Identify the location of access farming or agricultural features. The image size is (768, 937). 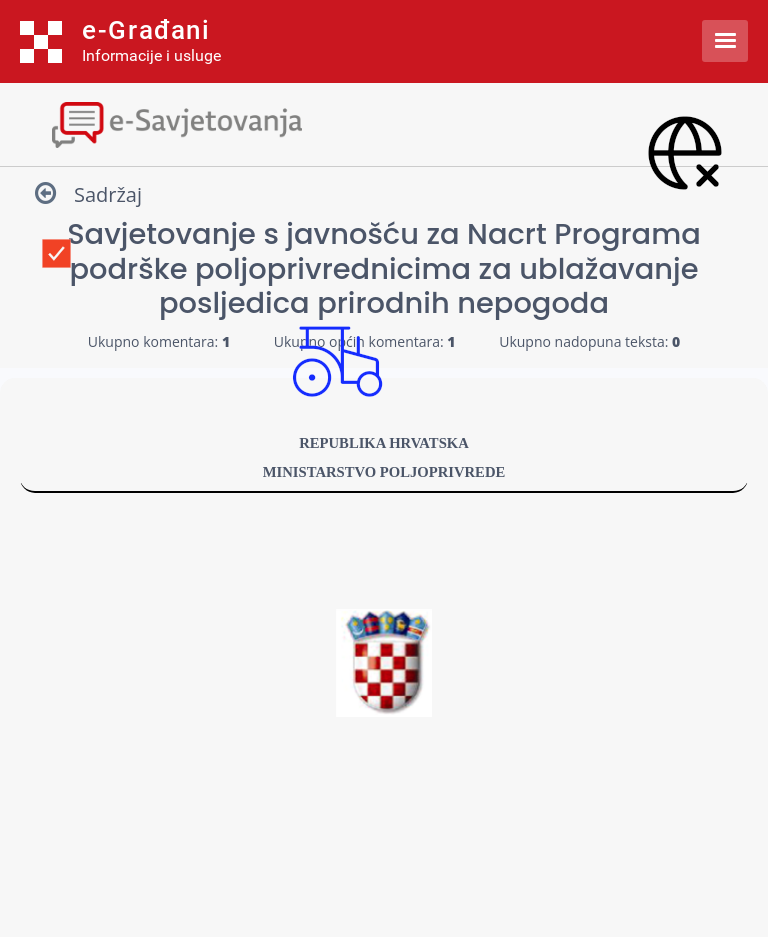
(336, 360).